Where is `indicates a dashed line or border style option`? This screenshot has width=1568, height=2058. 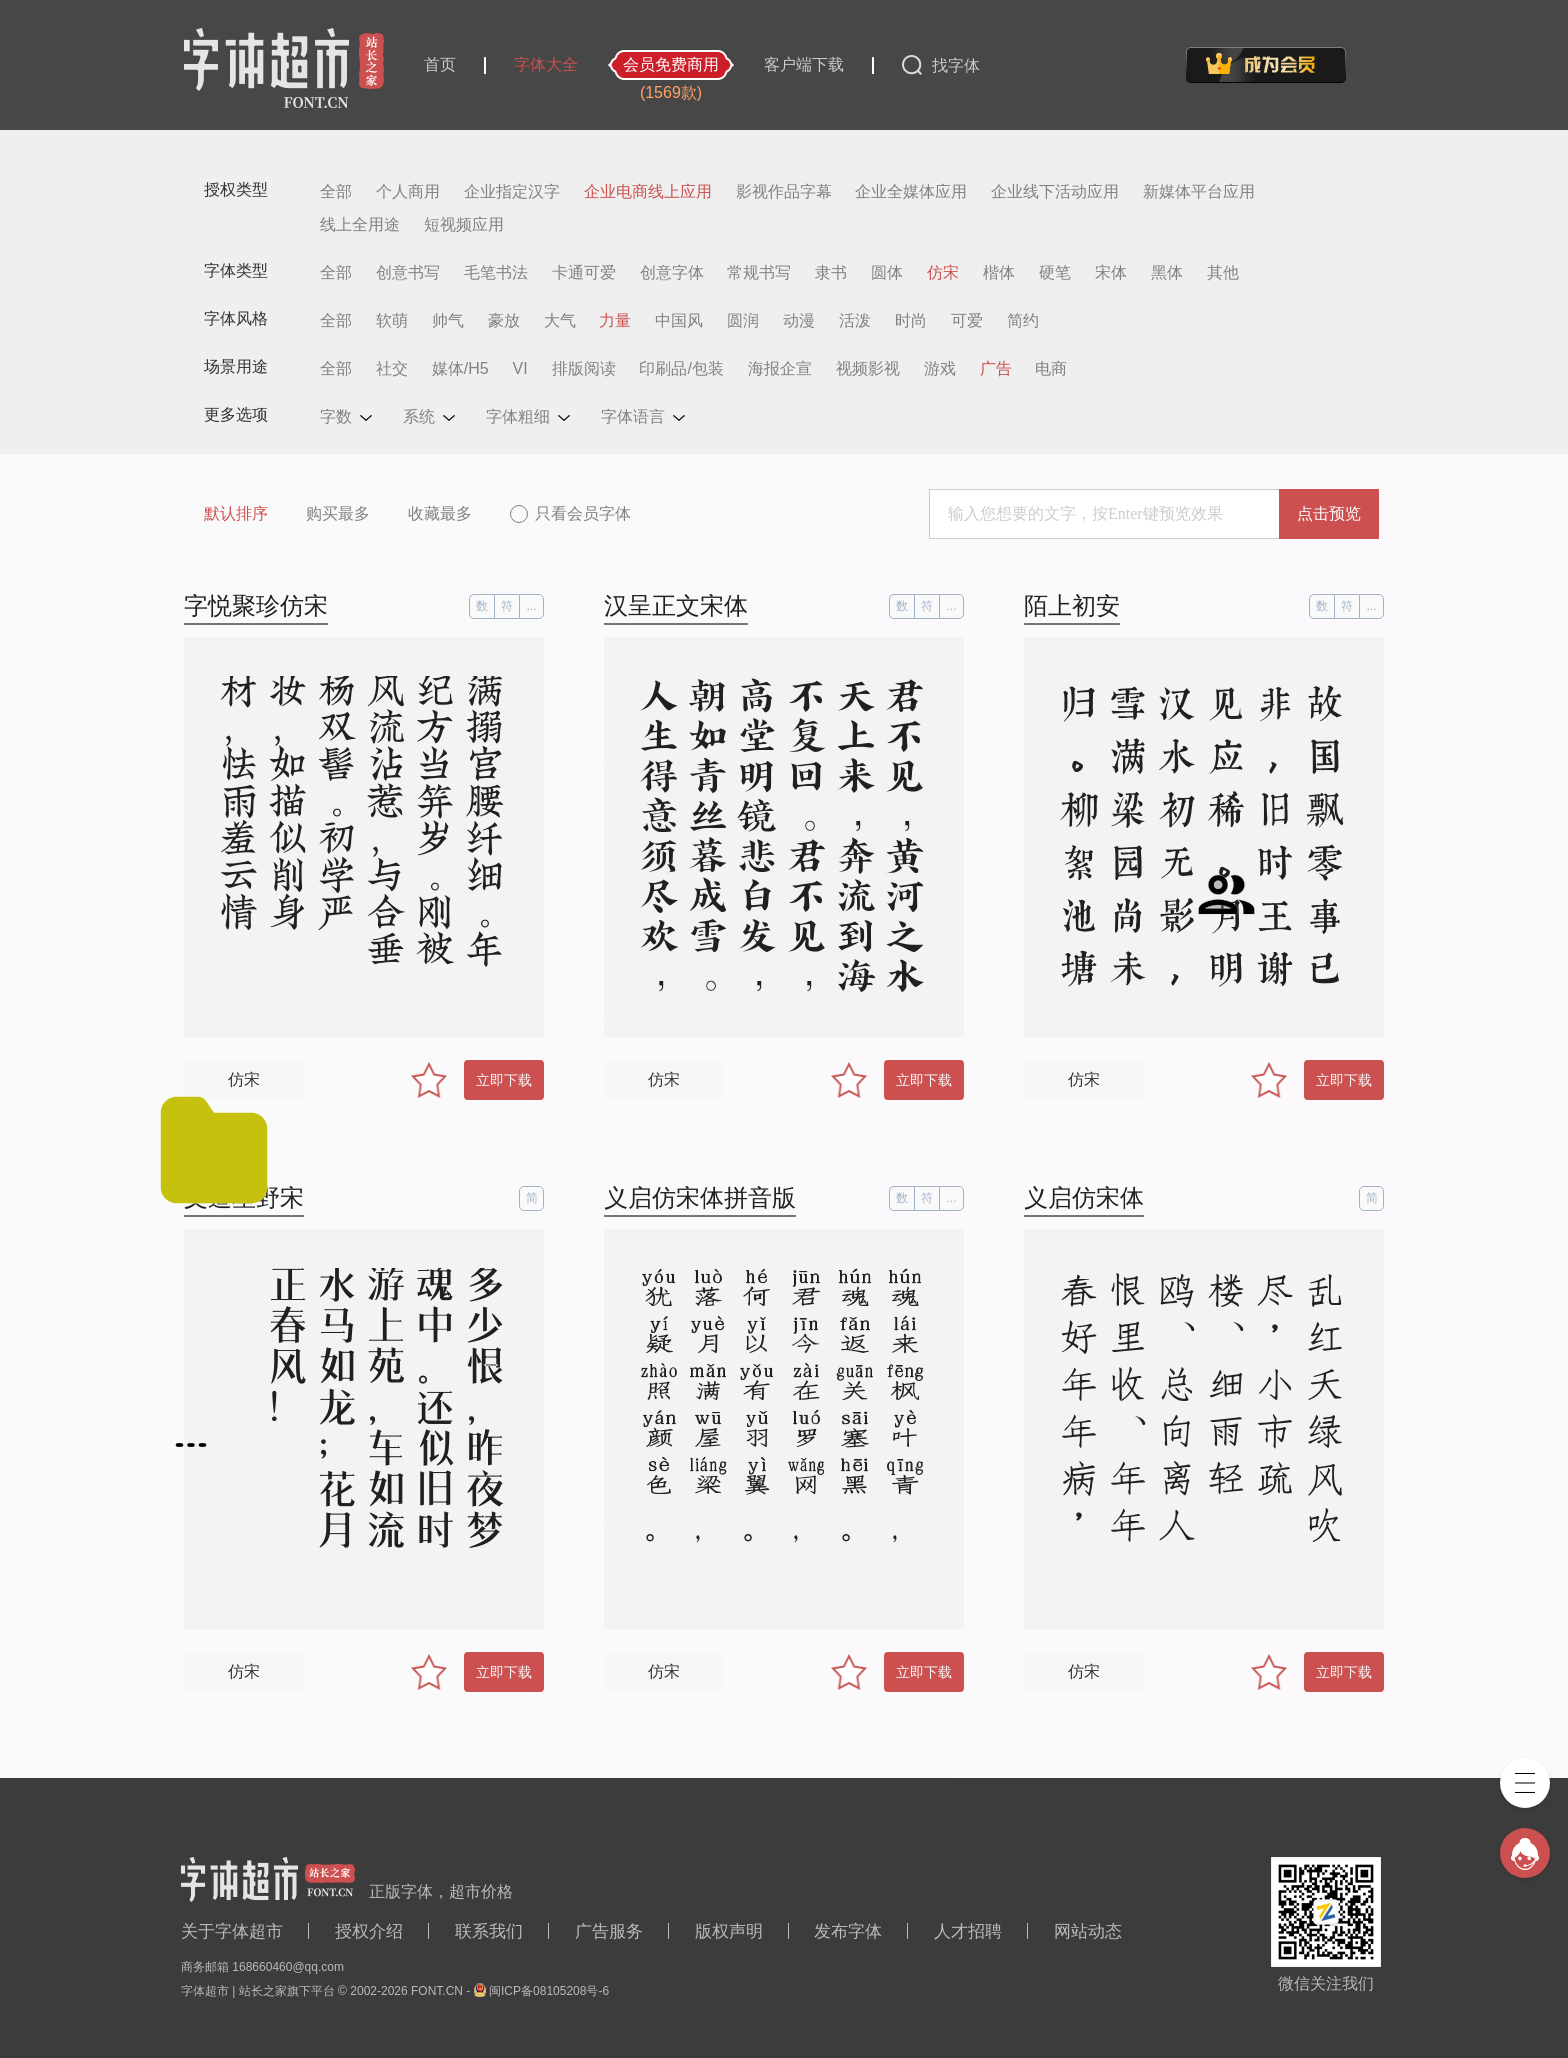
indicates a dashed line or border style option is located at coordinates (191, 1445).